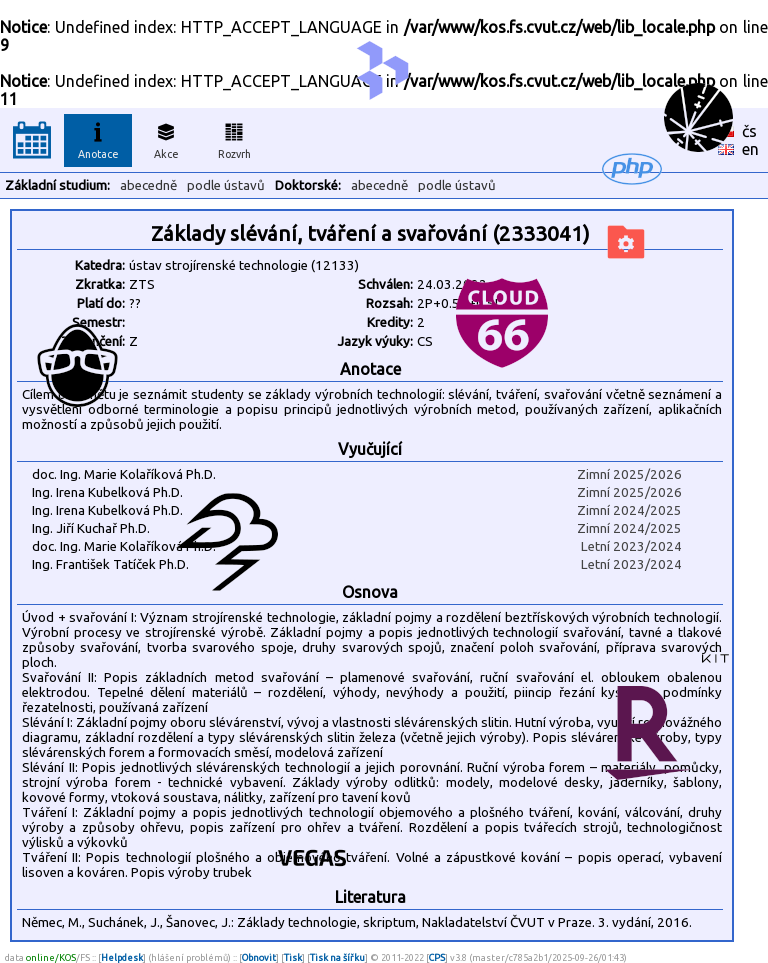  What do you see at coordinates (698, 117) in the screenshot?
I see `visit the Ex Ordo website or platform` at bounding box center [698, 117].